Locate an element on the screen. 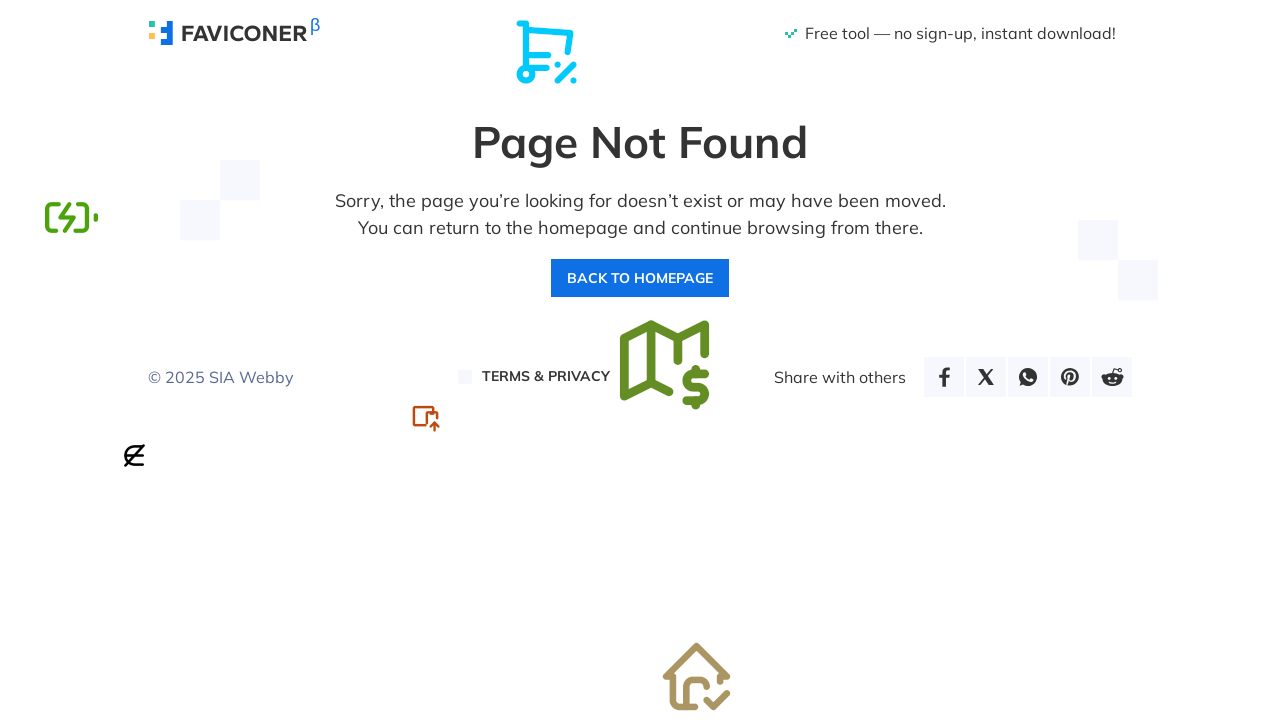  upload content to connected devices is located at coordinates (425, 417).